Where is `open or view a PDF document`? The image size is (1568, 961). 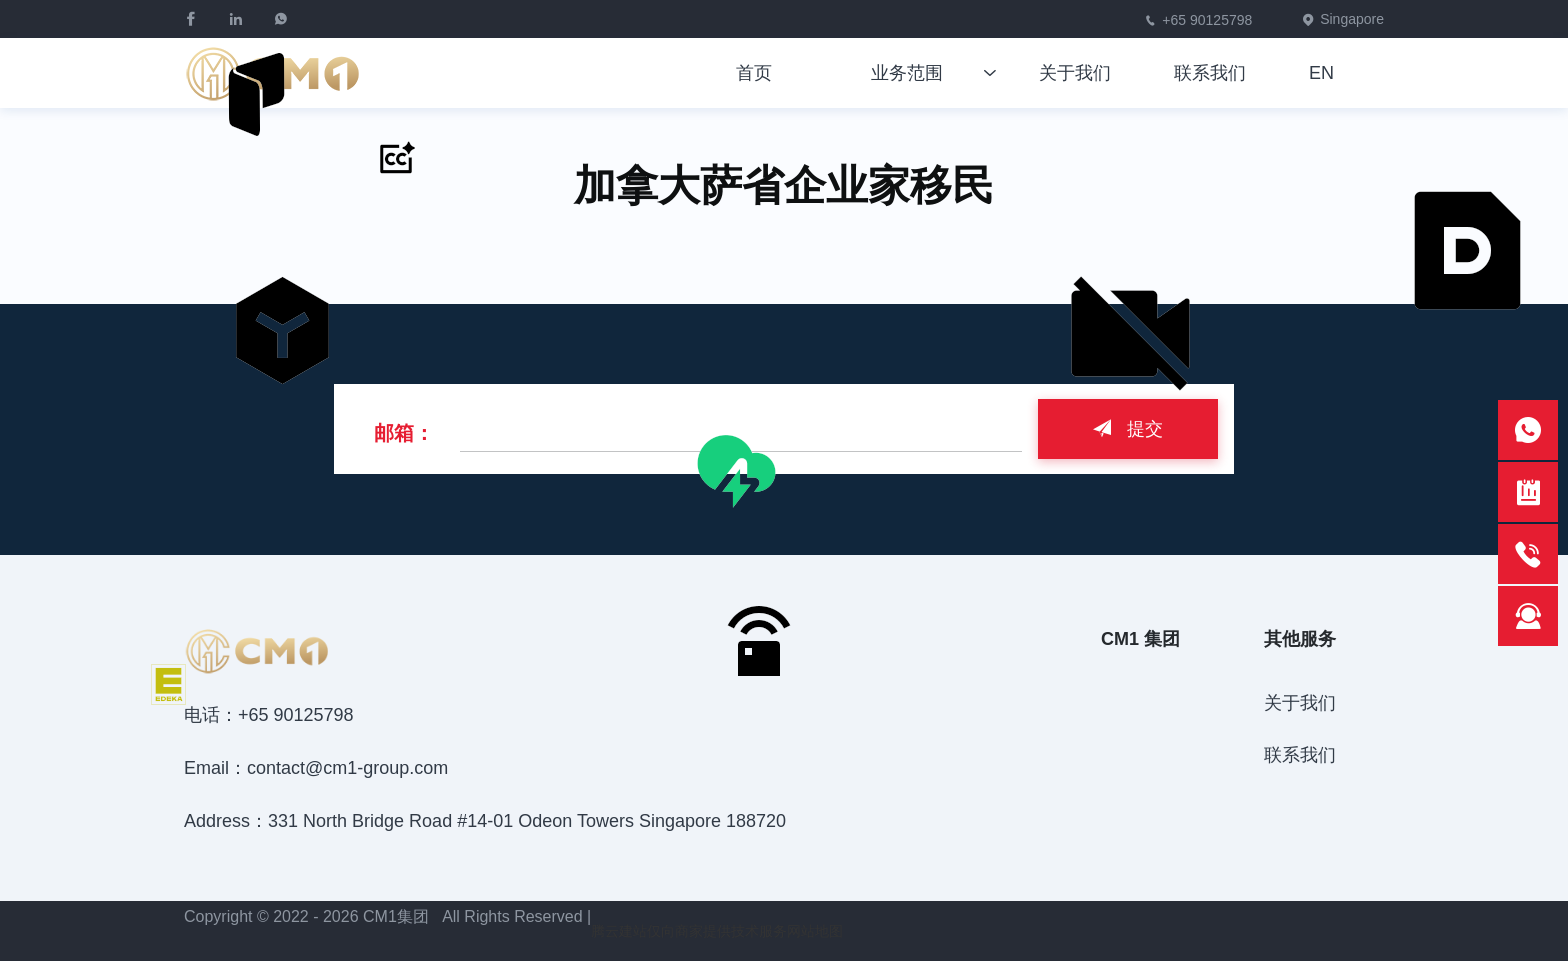 open or view a PDF document is located at coordinates (1467, 250).